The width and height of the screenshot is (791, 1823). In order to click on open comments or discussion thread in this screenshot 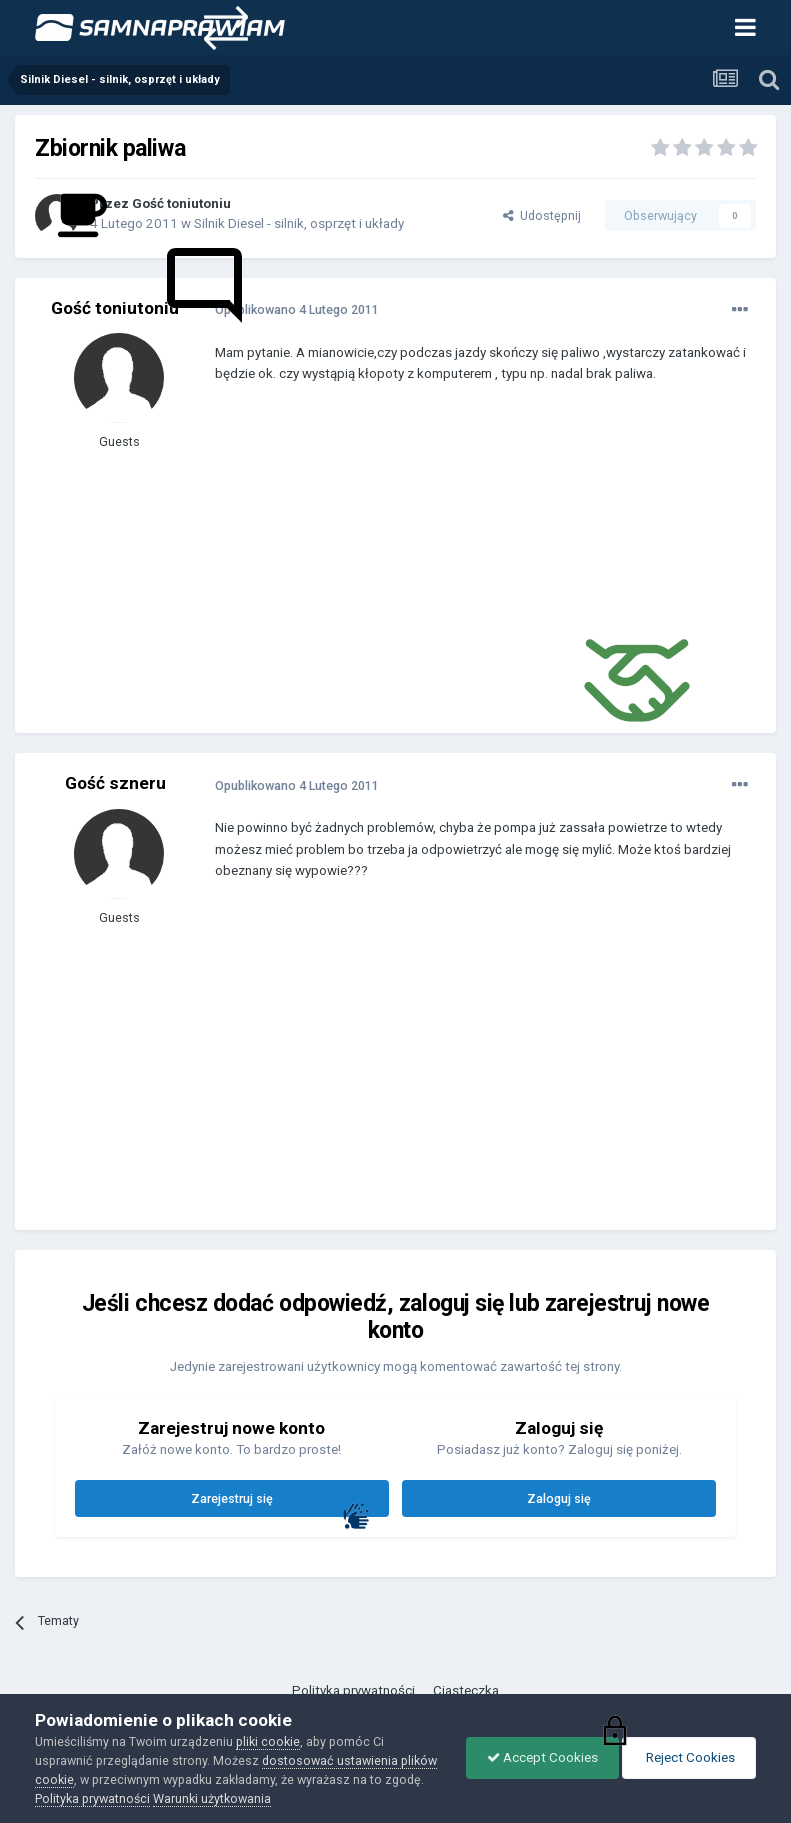, I will do `click(204, 285)`.